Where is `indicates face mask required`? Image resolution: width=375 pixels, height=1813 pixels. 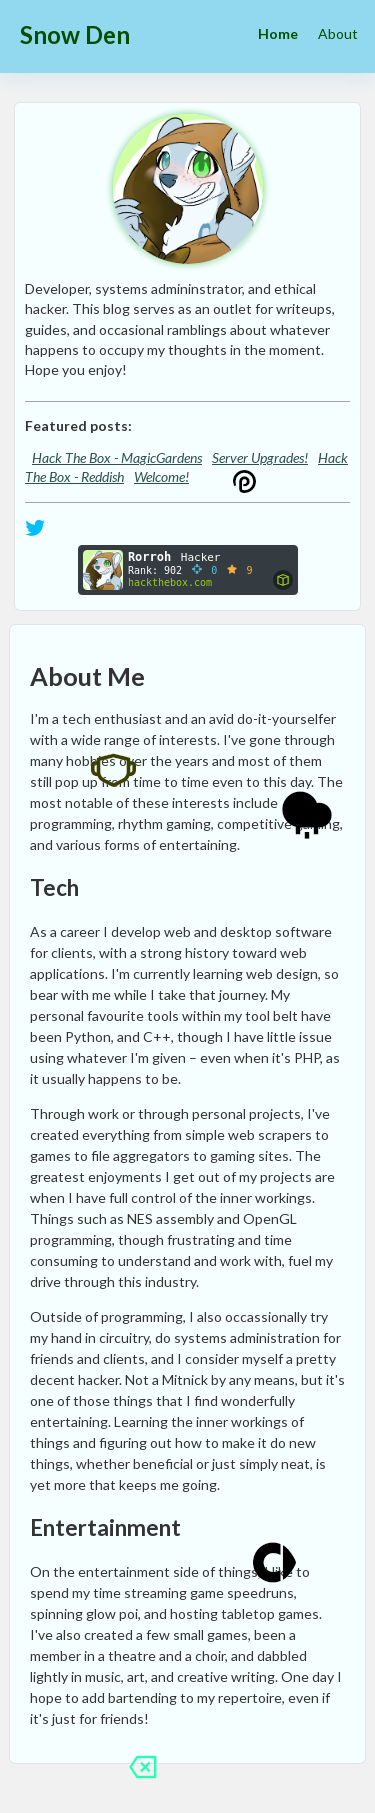 indicates face mask required is located at coordinates (113, 770).